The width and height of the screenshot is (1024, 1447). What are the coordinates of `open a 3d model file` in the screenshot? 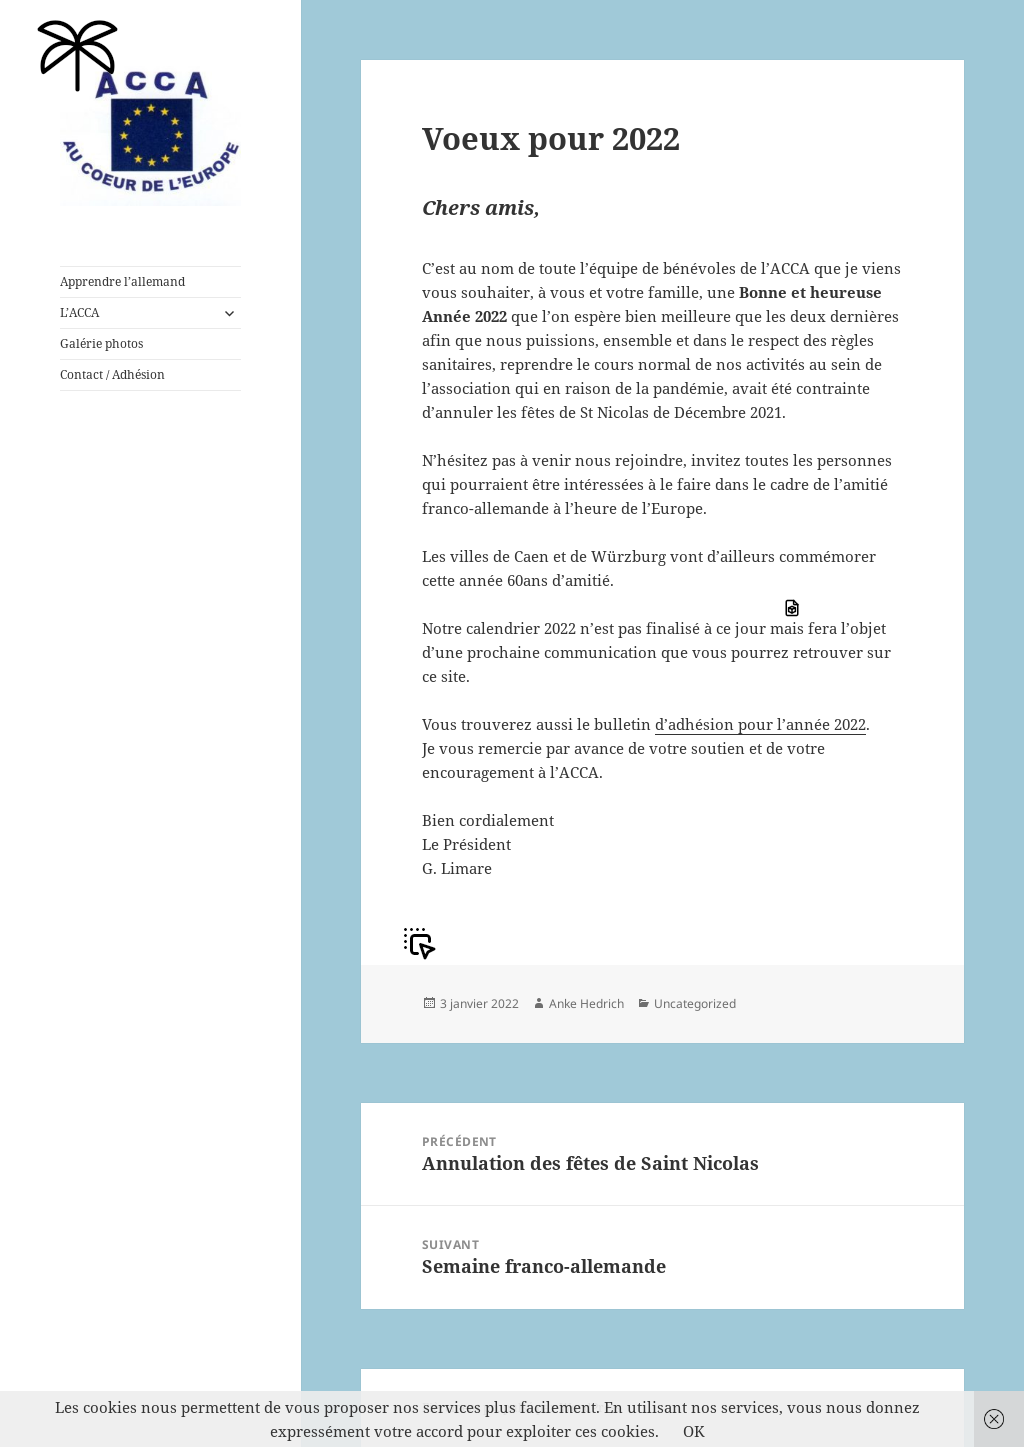 It's located at (792, 608).